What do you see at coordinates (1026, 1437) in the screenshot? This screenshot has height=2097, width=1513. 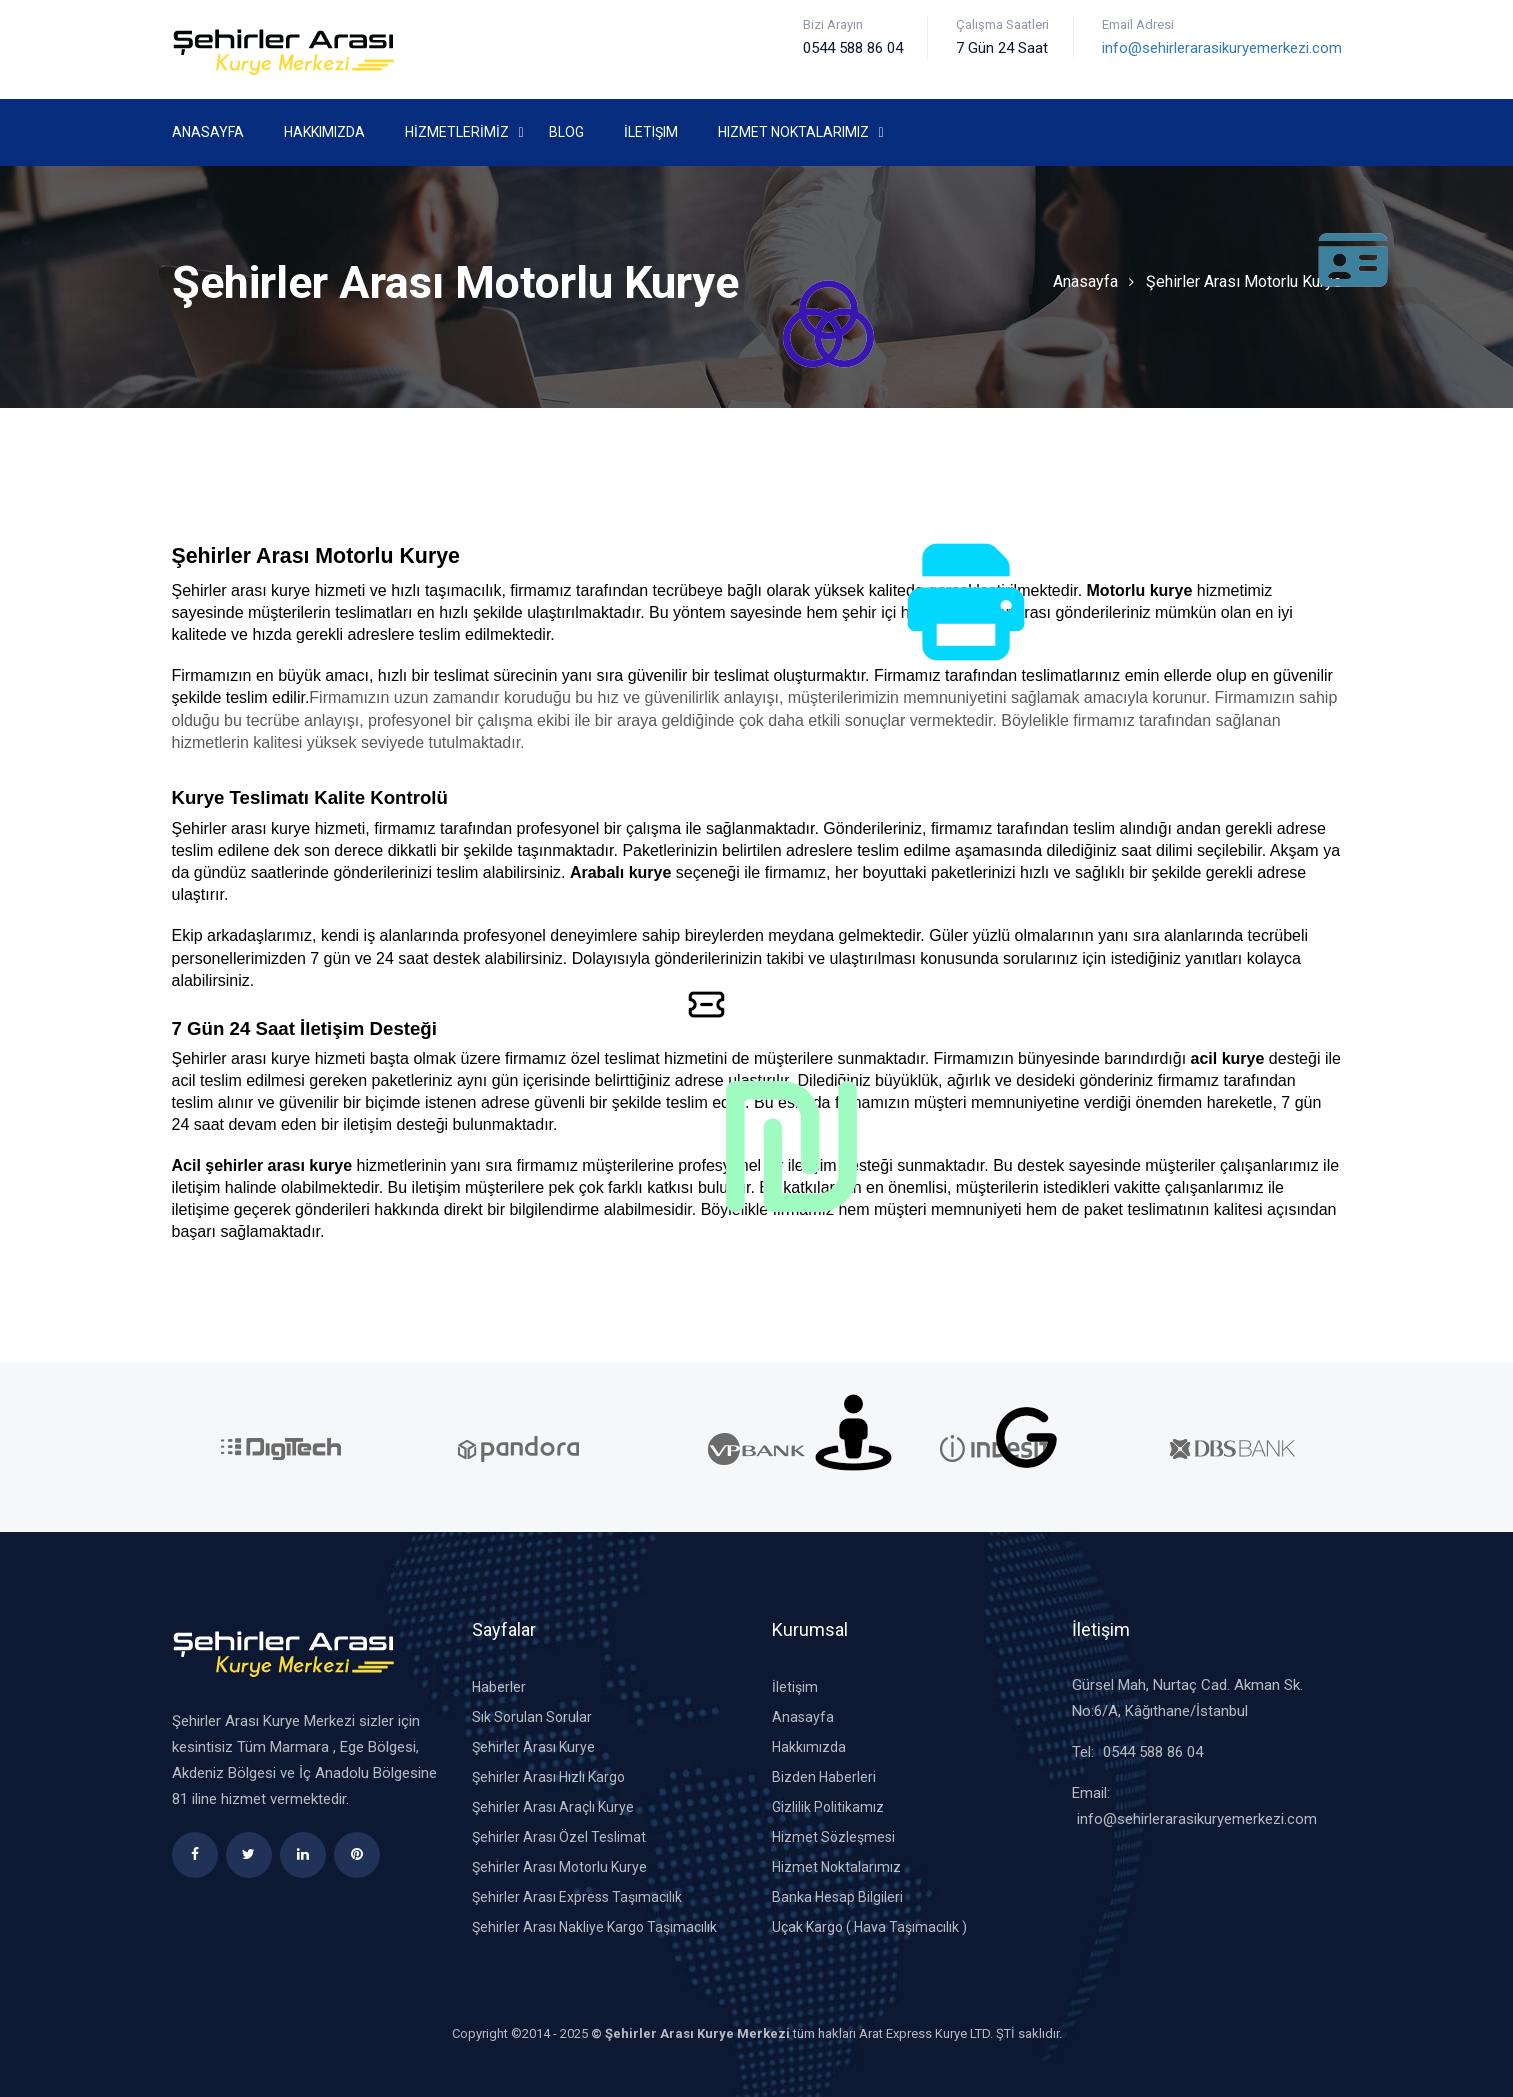 I see `indicates items starting with the letter G` at bounding box center [1026, 1437].